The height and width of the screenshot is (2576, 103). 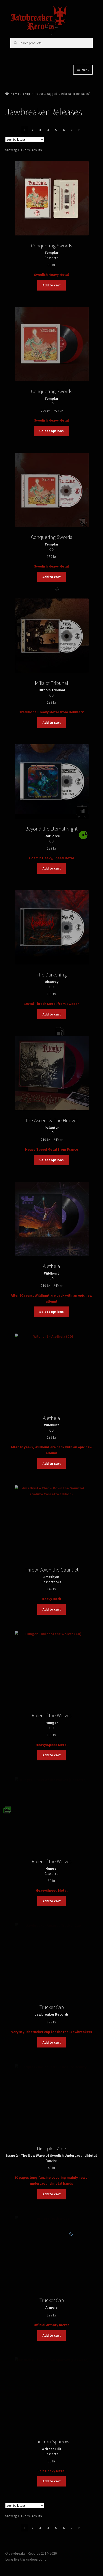 What do you see at coordinates (71, 2234) in the screenshot?
I see `indicates a warning or caution state` at bounding box center [71, 2234].